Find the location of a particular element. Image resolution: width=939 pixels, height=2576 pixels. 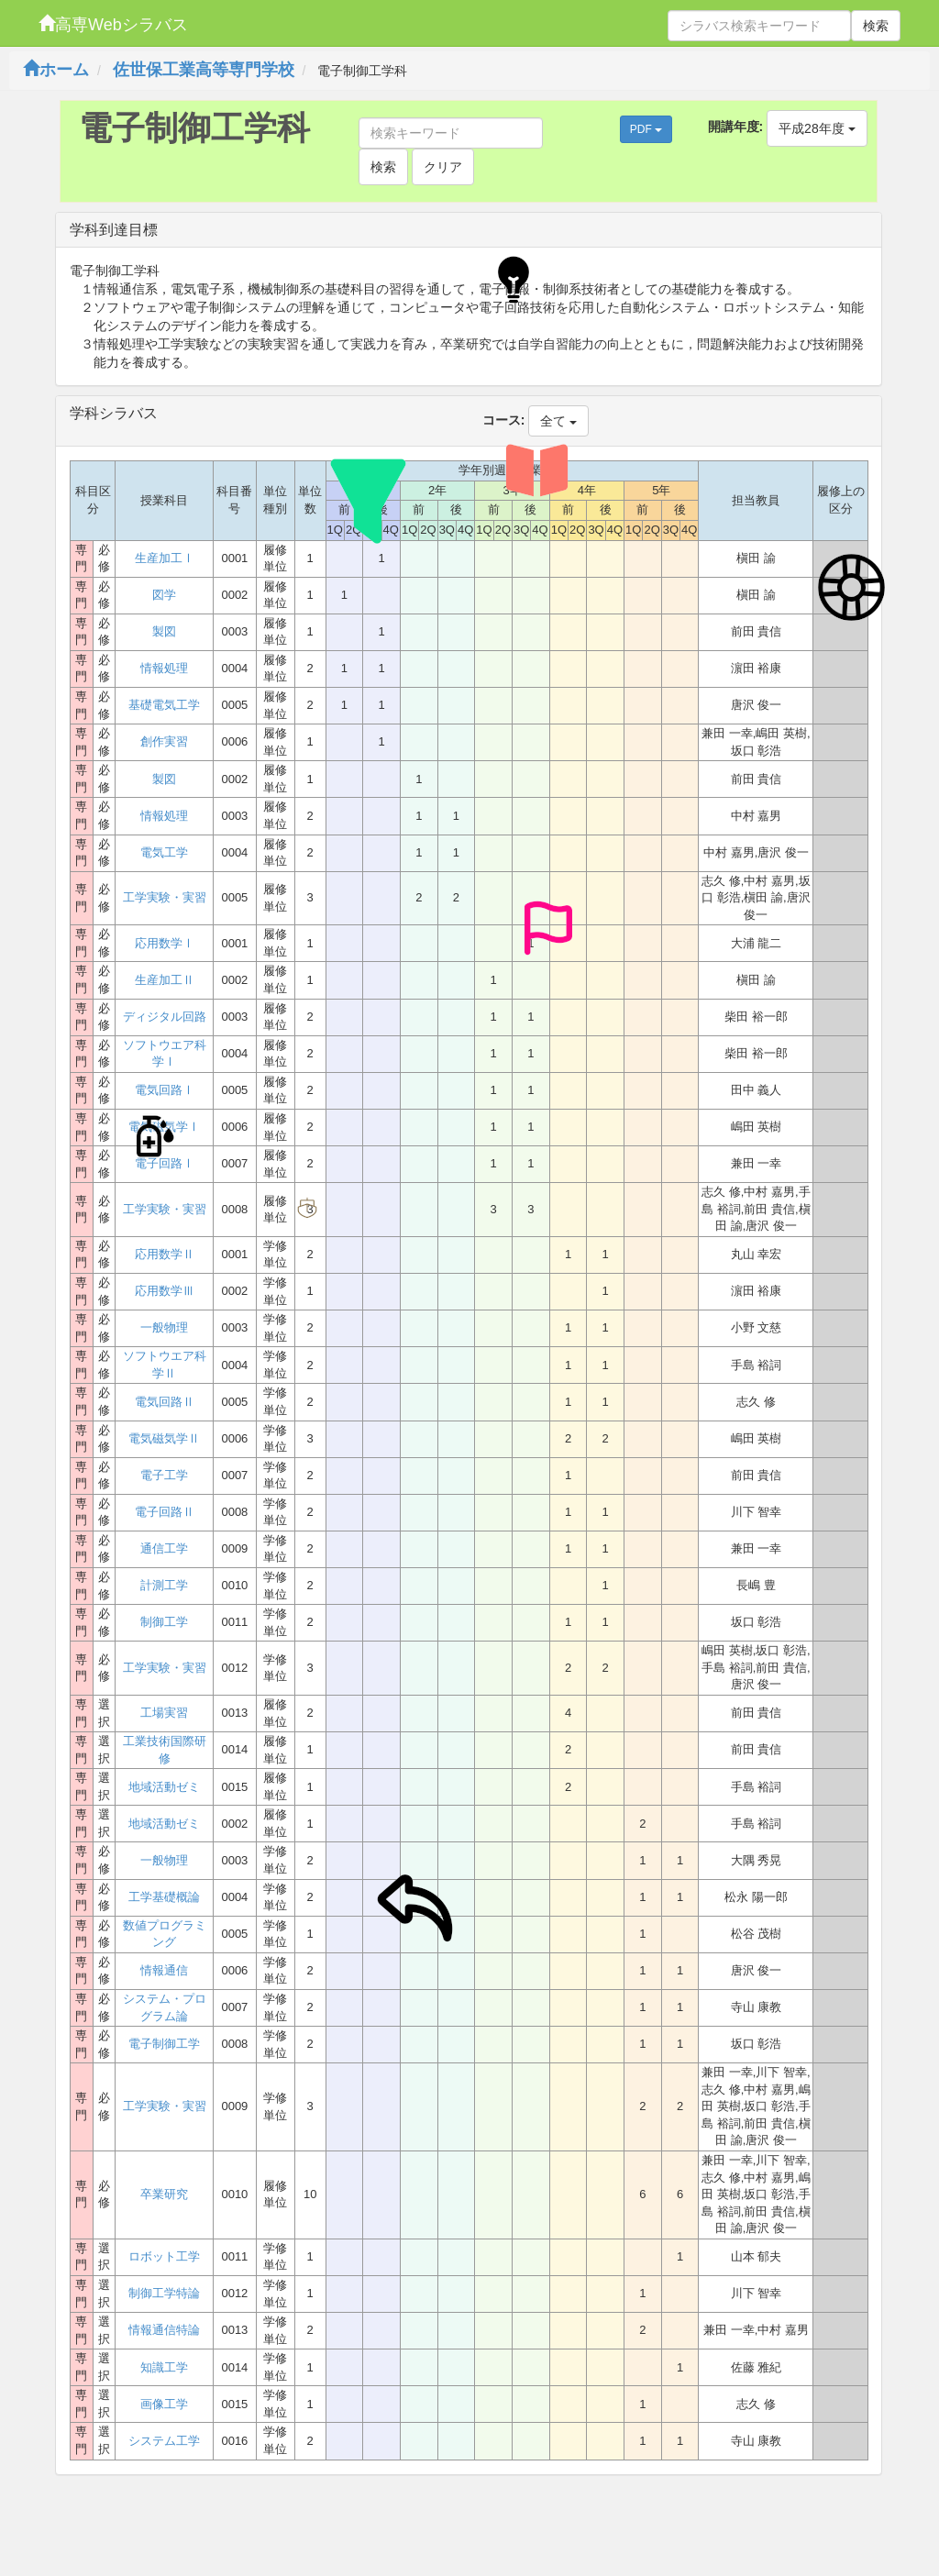

access help or support center is located at coordinates (851, 587).